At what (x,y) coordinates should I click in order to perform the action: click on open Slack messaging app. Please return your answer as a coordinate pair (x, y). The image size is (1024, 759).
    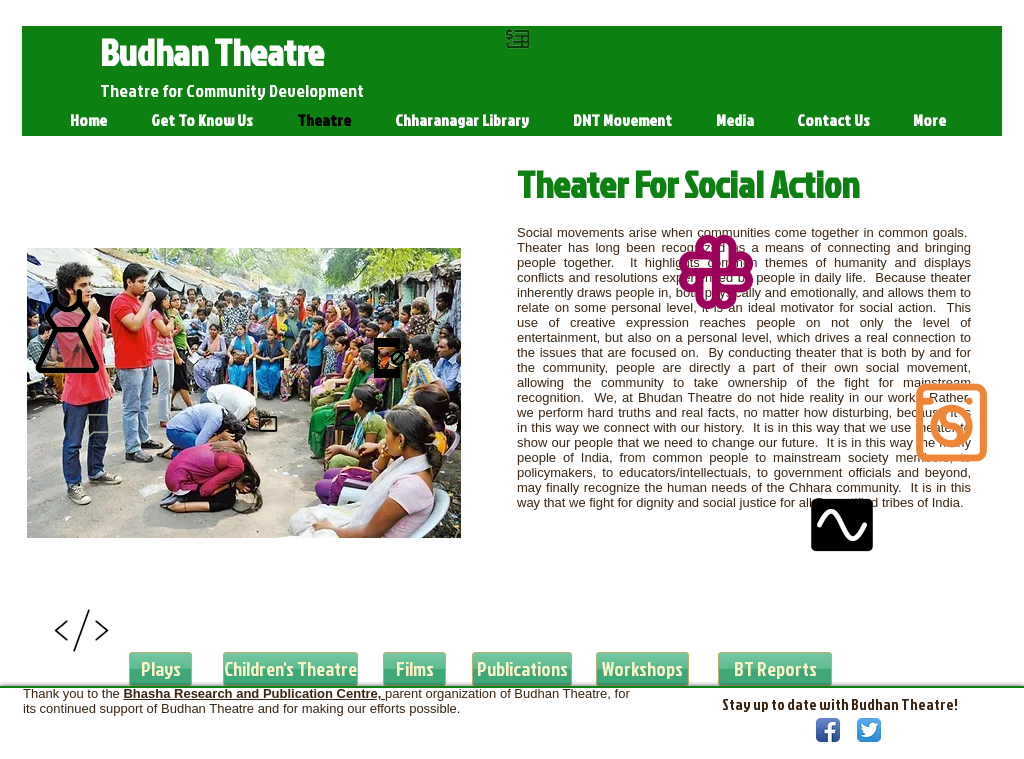
    Looking at the image, I should click on (716, 272).